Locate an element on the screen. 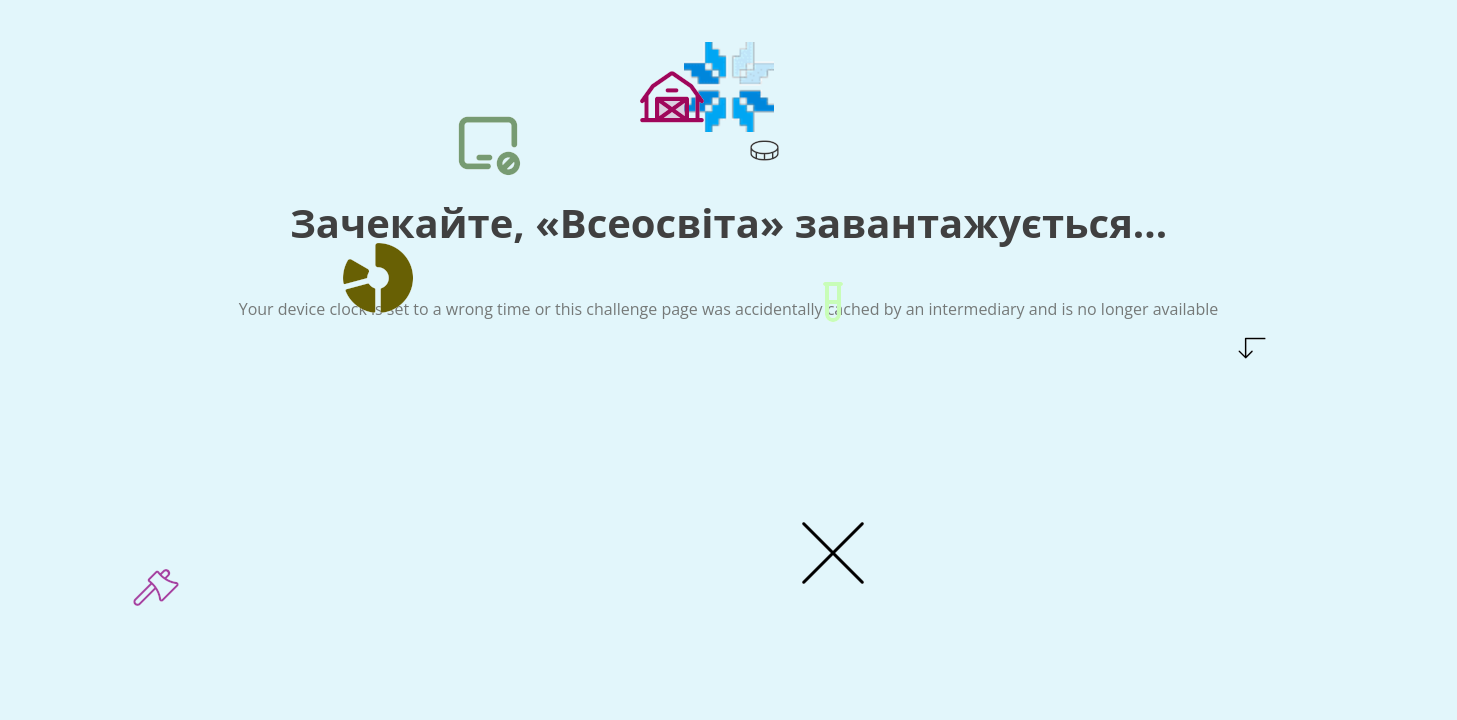 The image size is (1457, 720). access lab or test results is located at coordinates (833, 302).